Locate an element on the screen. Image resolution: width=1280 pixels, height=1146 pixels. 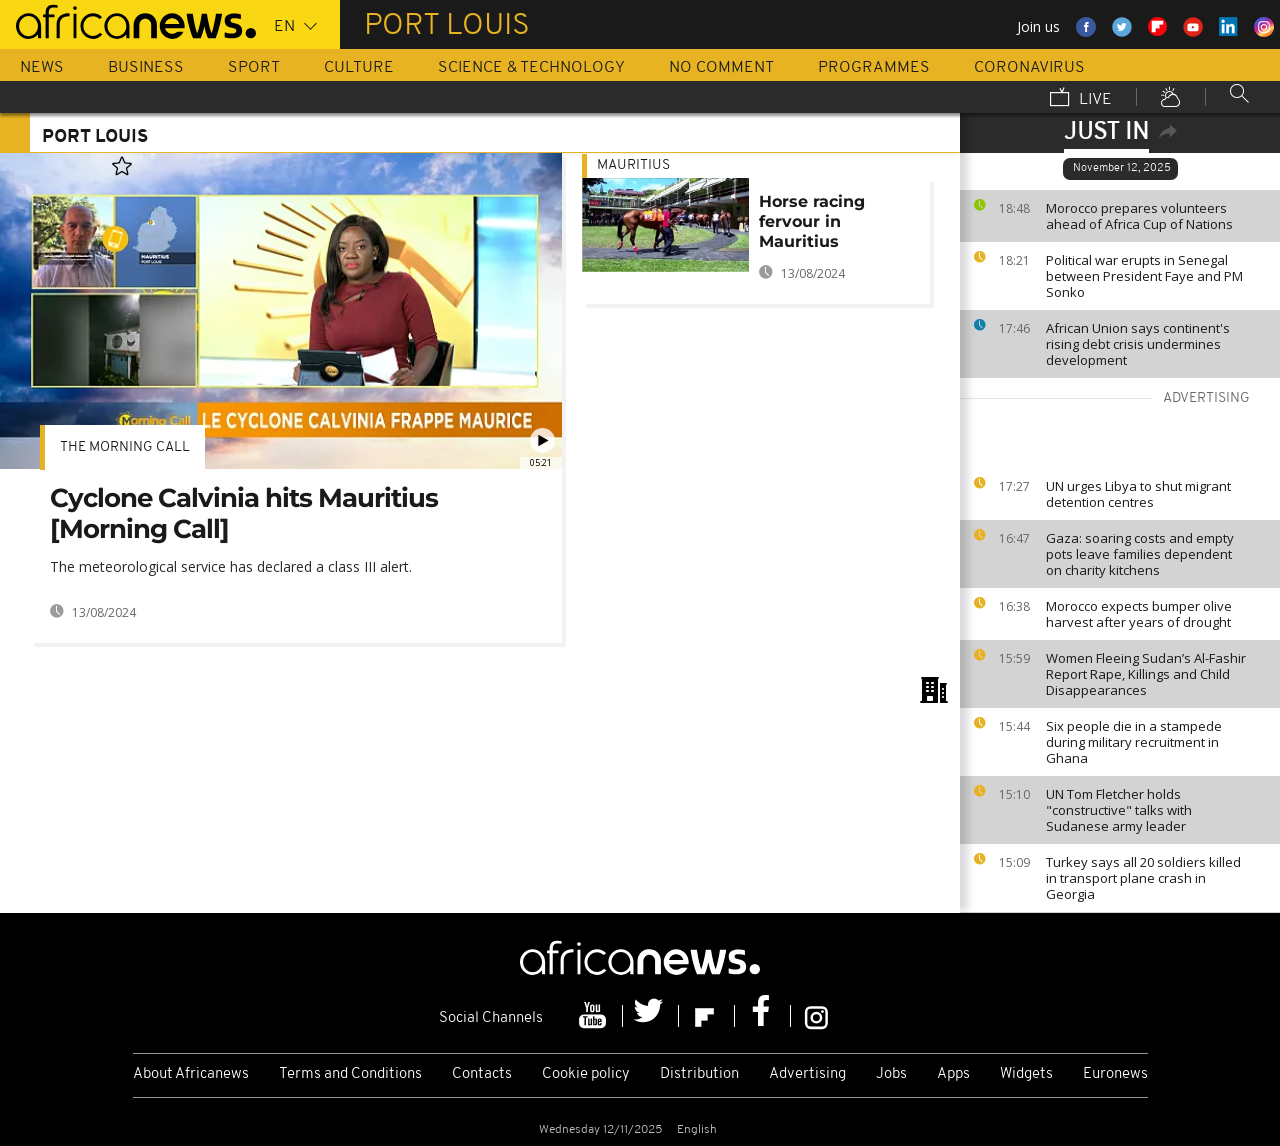
add item to favorites is located at coordinates (122, 166).